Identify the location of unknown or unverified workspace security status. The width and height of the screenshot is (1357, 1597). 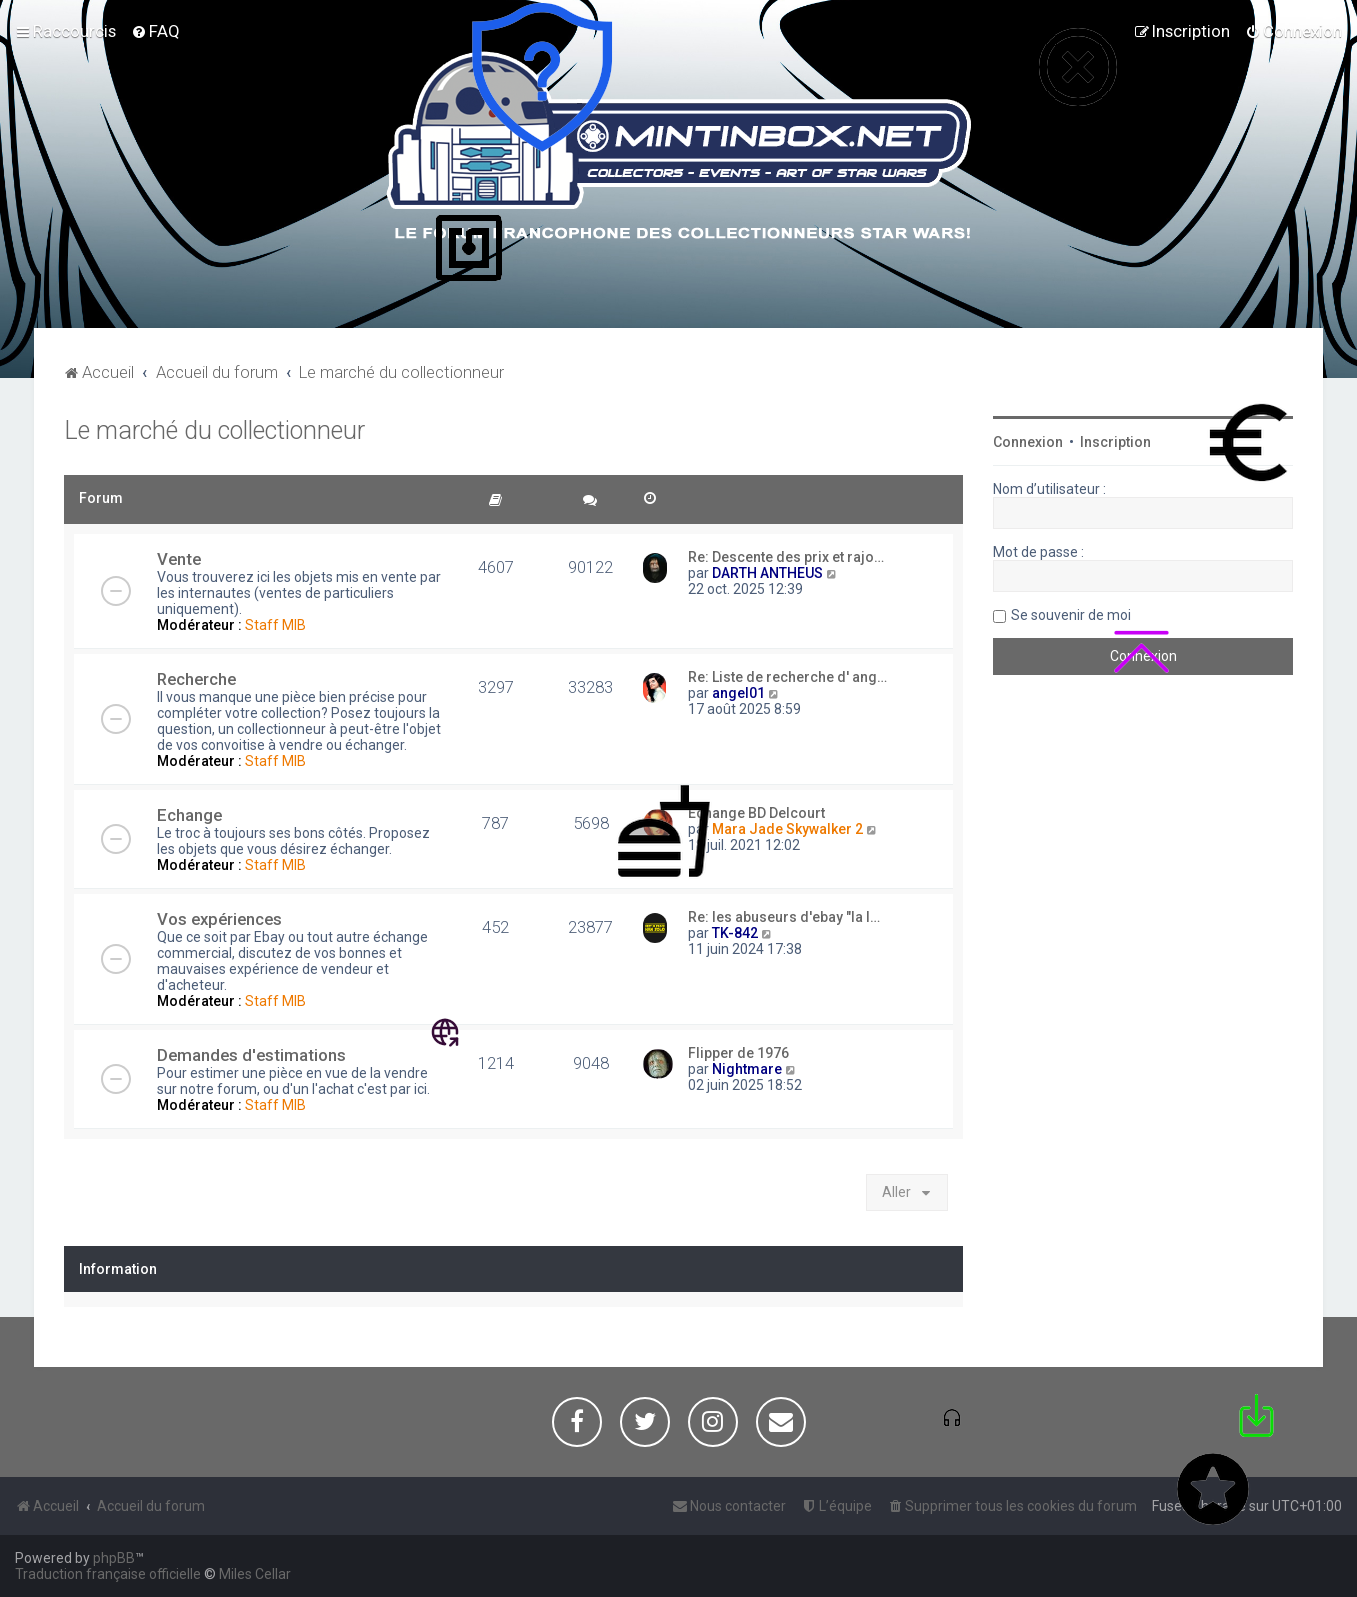
(541, 77).